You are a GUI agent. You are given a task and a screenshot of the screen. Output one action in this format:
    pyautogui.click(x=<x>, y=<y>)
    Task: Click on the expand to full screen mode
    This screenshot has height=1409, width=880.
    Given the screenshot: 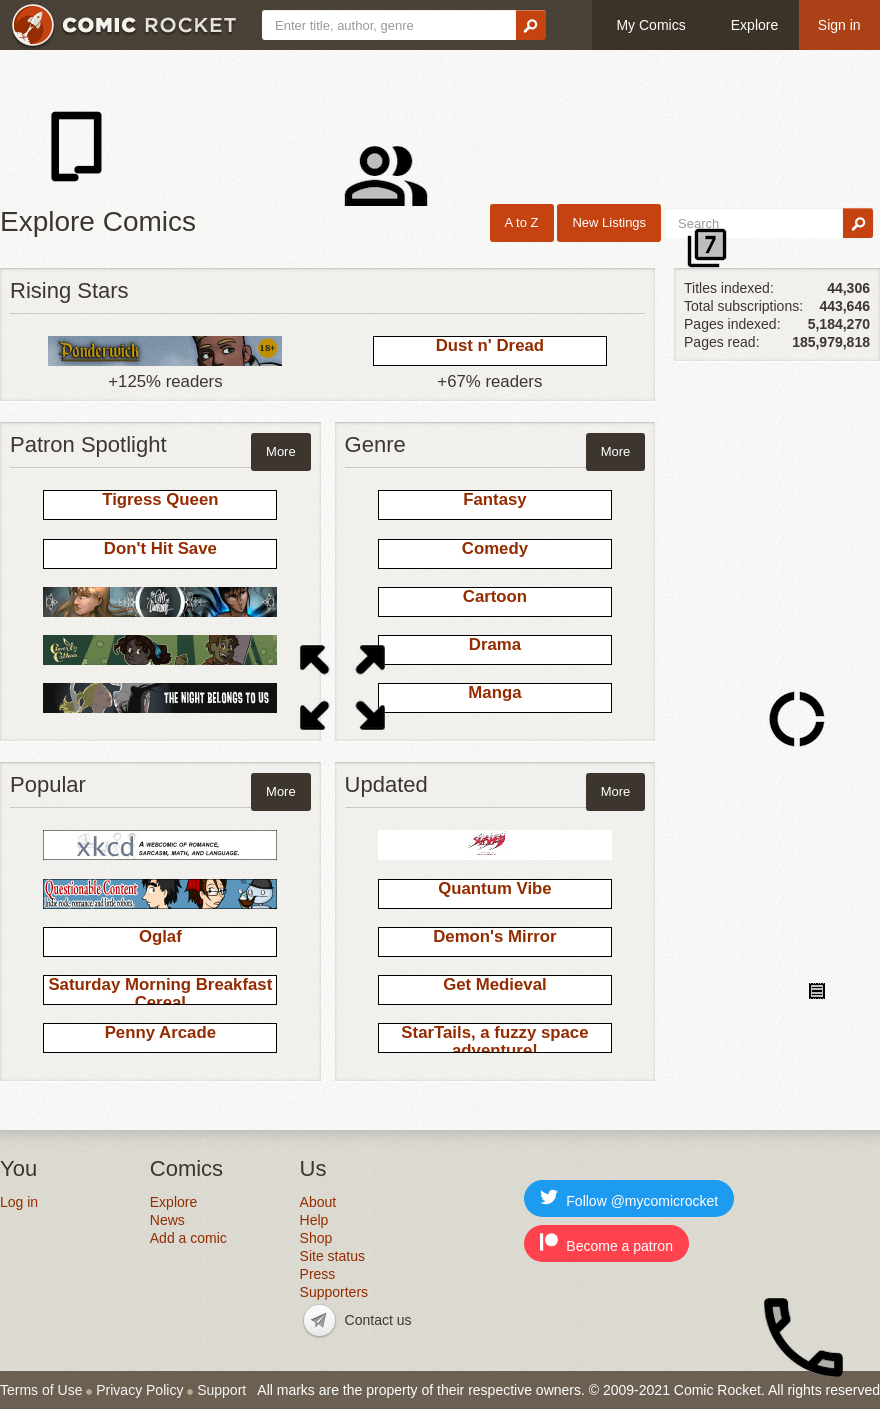 What is the action you would take?
    pyautogui.click(x=342, y=687)
    